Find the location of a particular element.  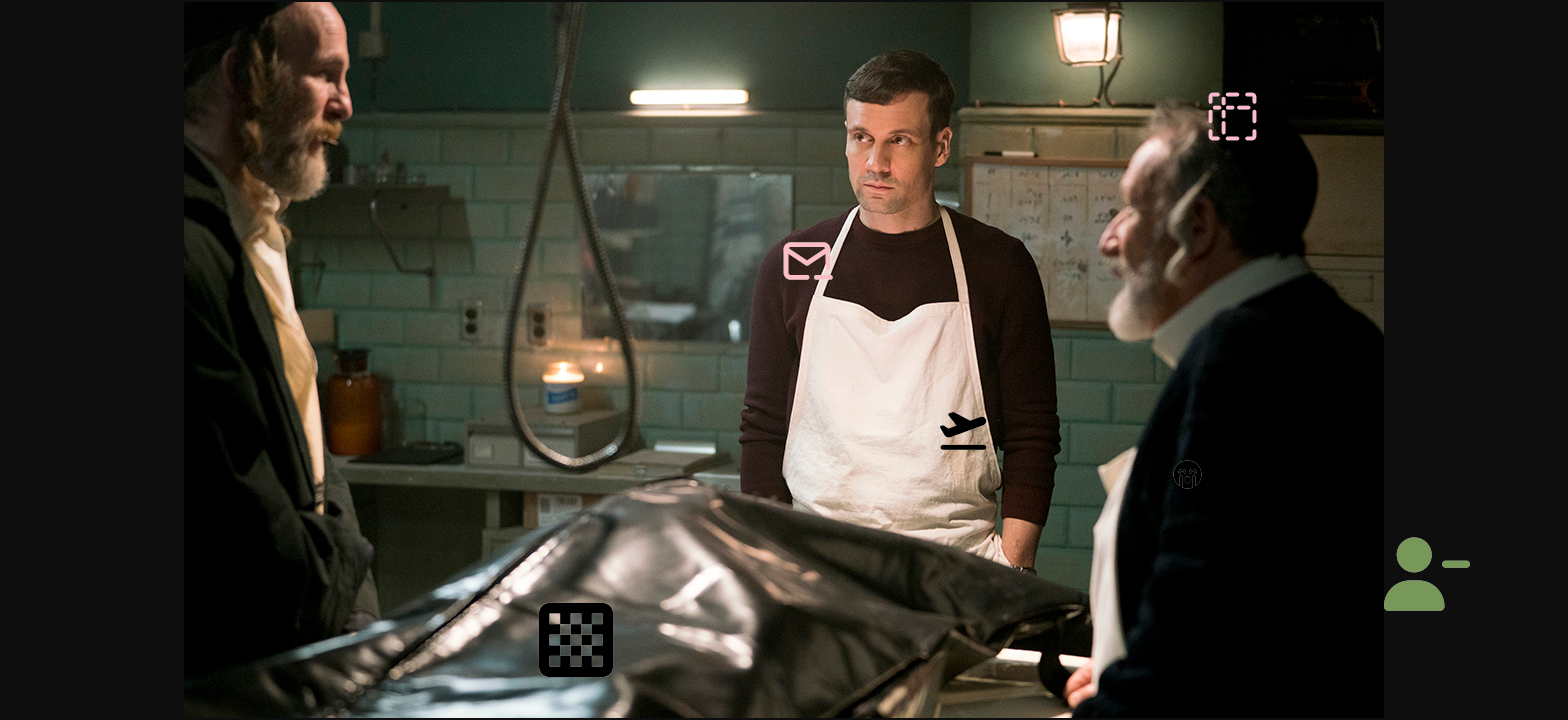

play chess or board games is located at coordinates (576, 640).